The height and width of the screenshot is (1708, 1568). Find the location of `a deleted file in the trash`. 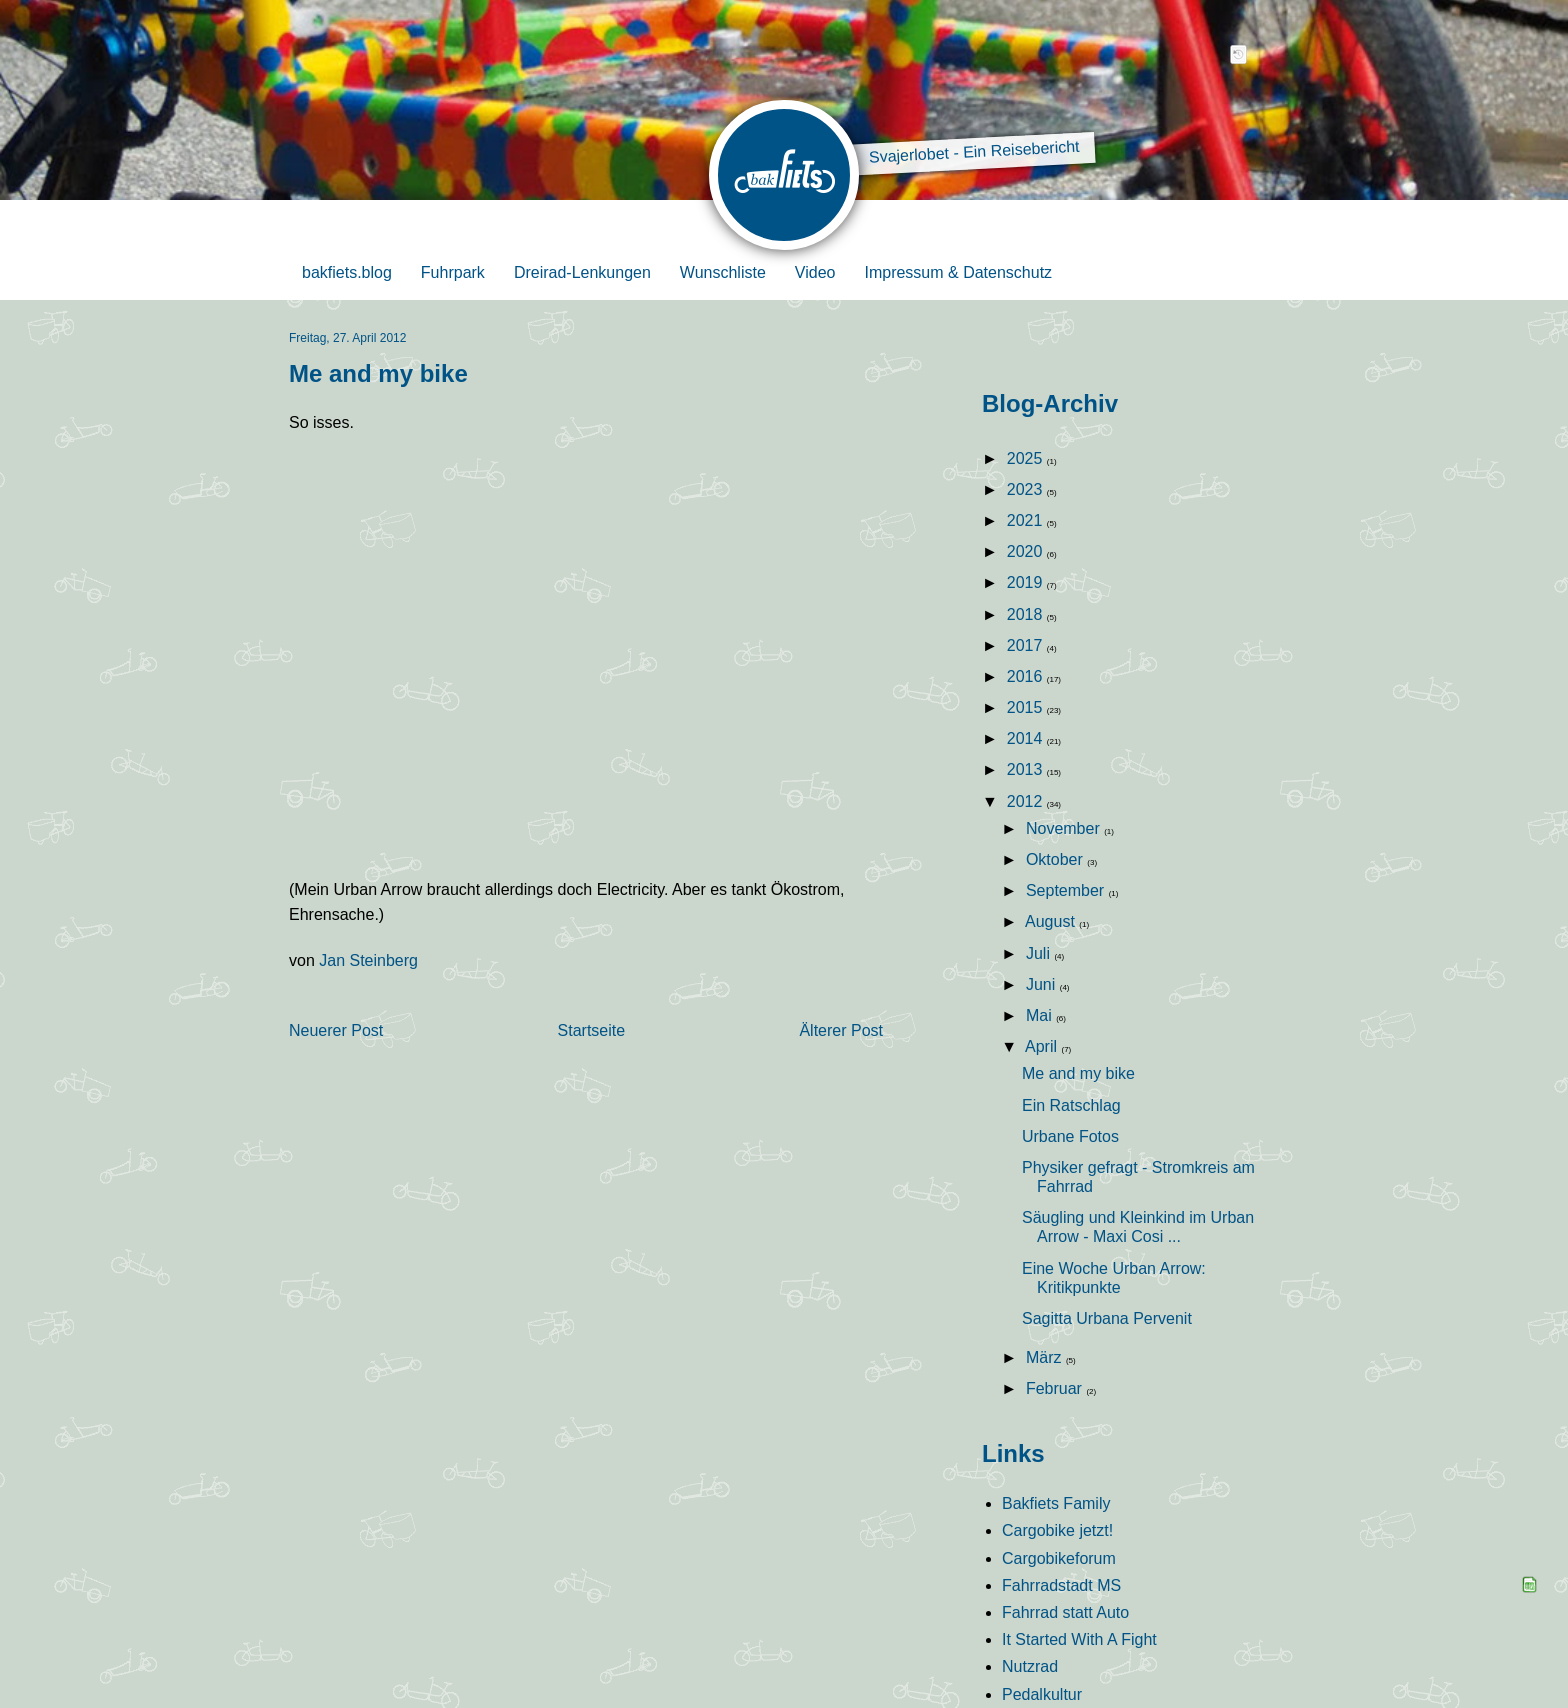

a deleted file in the trash is located at coordinates (1238, 54).